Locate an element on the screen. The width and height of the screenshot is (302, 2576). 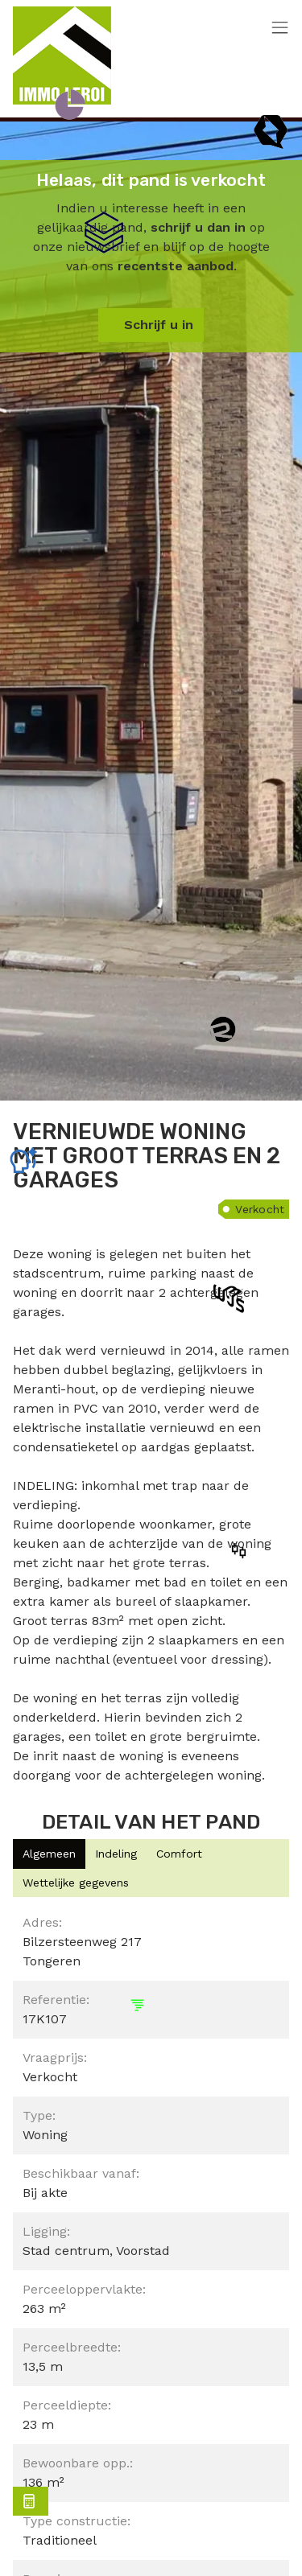
web3.js library or project branding is located at coordinates (229, 1298).